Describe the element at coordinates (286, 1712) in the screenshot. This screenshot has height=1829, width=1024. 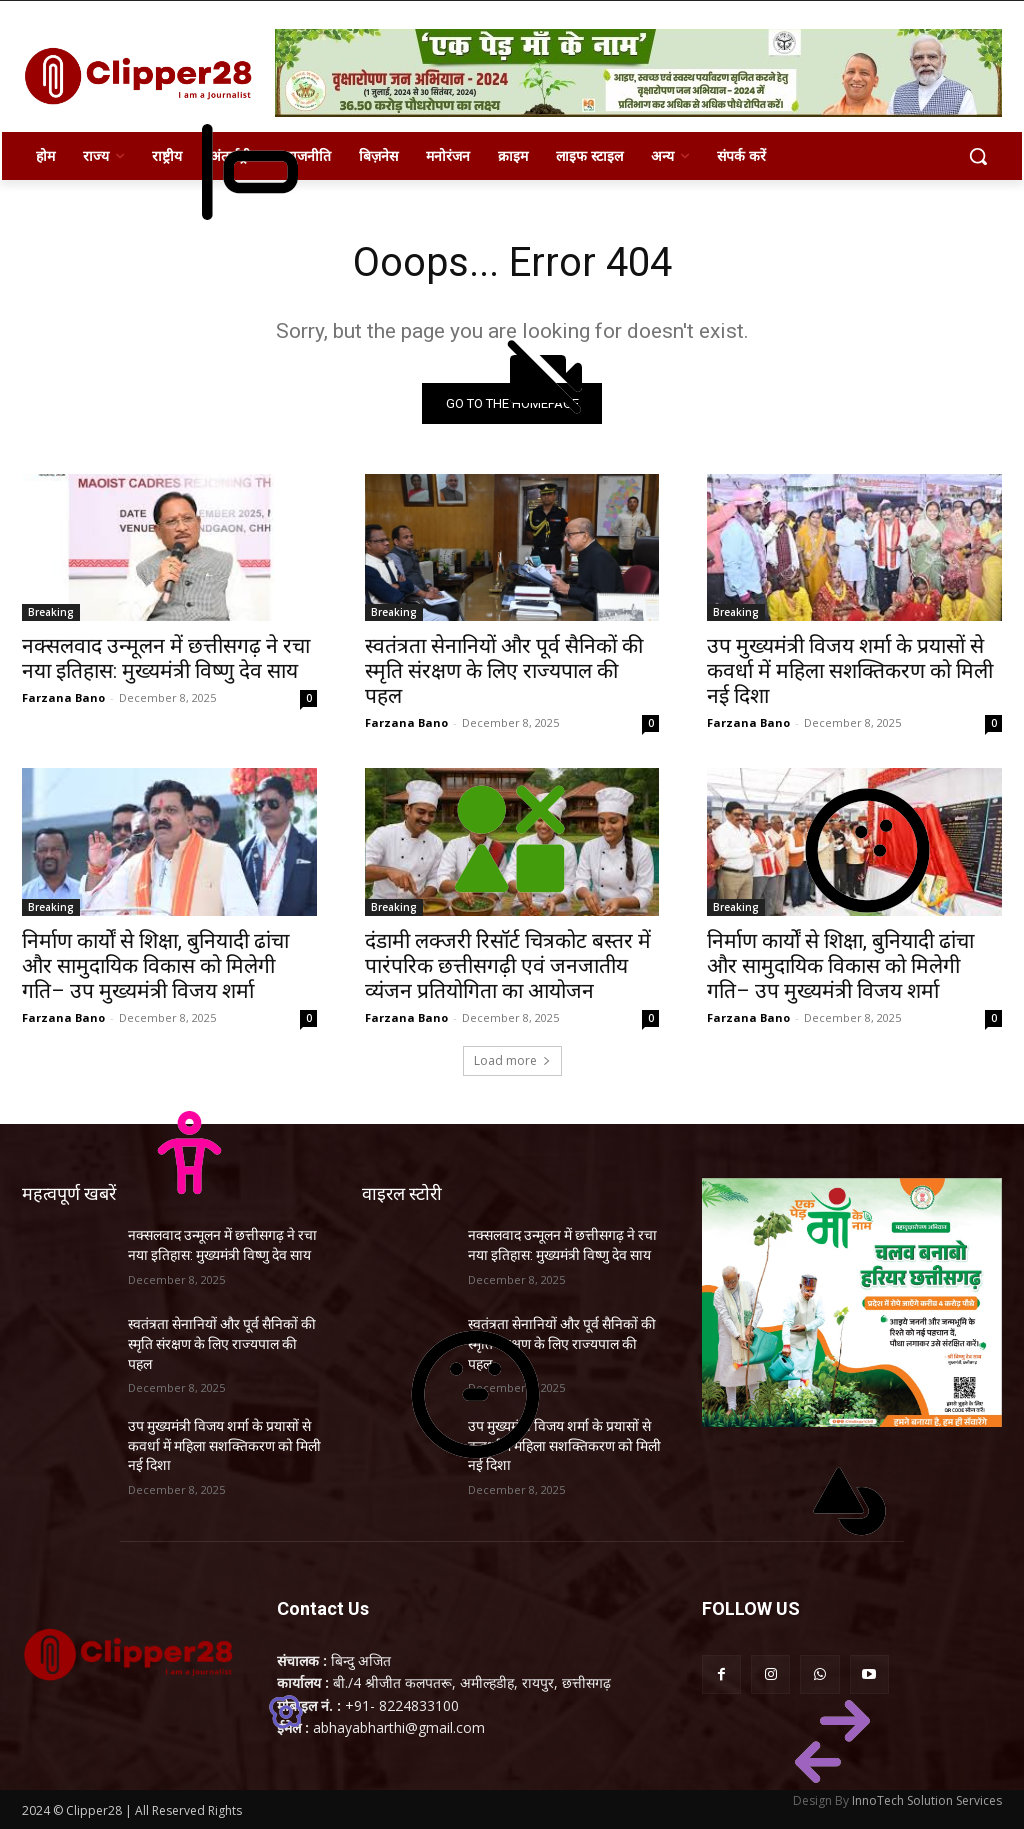
I see `access breakfast or brunch recipes` at that location.